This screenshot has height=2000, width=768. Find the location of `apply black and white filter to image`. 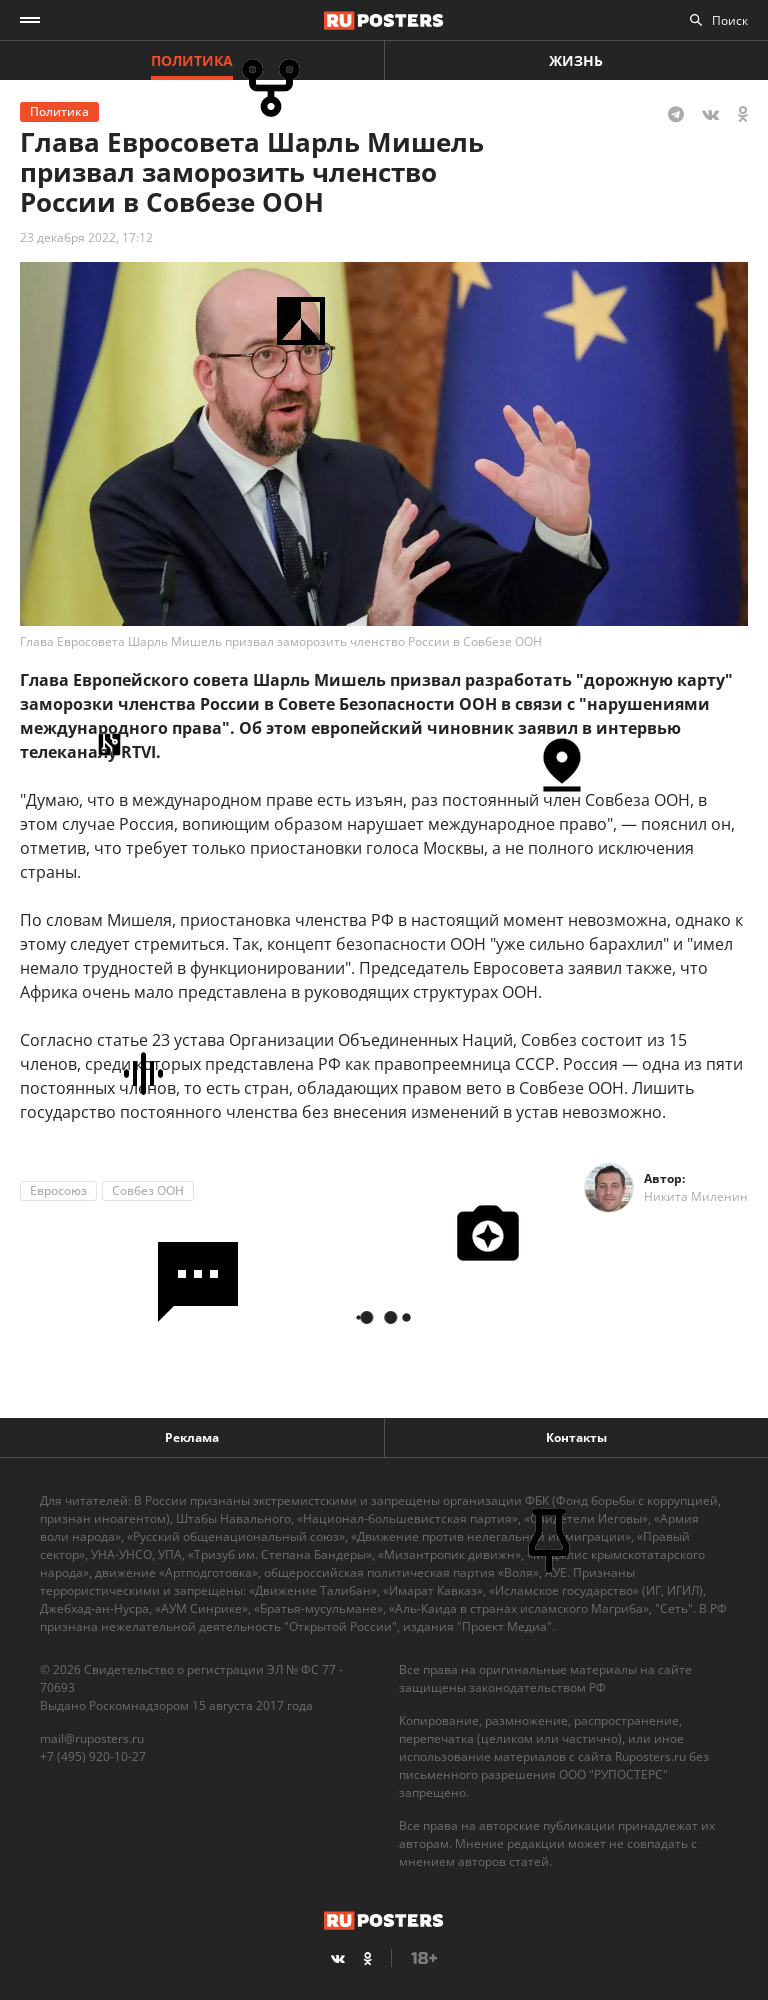

apply black and white filter to image is located at coordinates (301, 321).